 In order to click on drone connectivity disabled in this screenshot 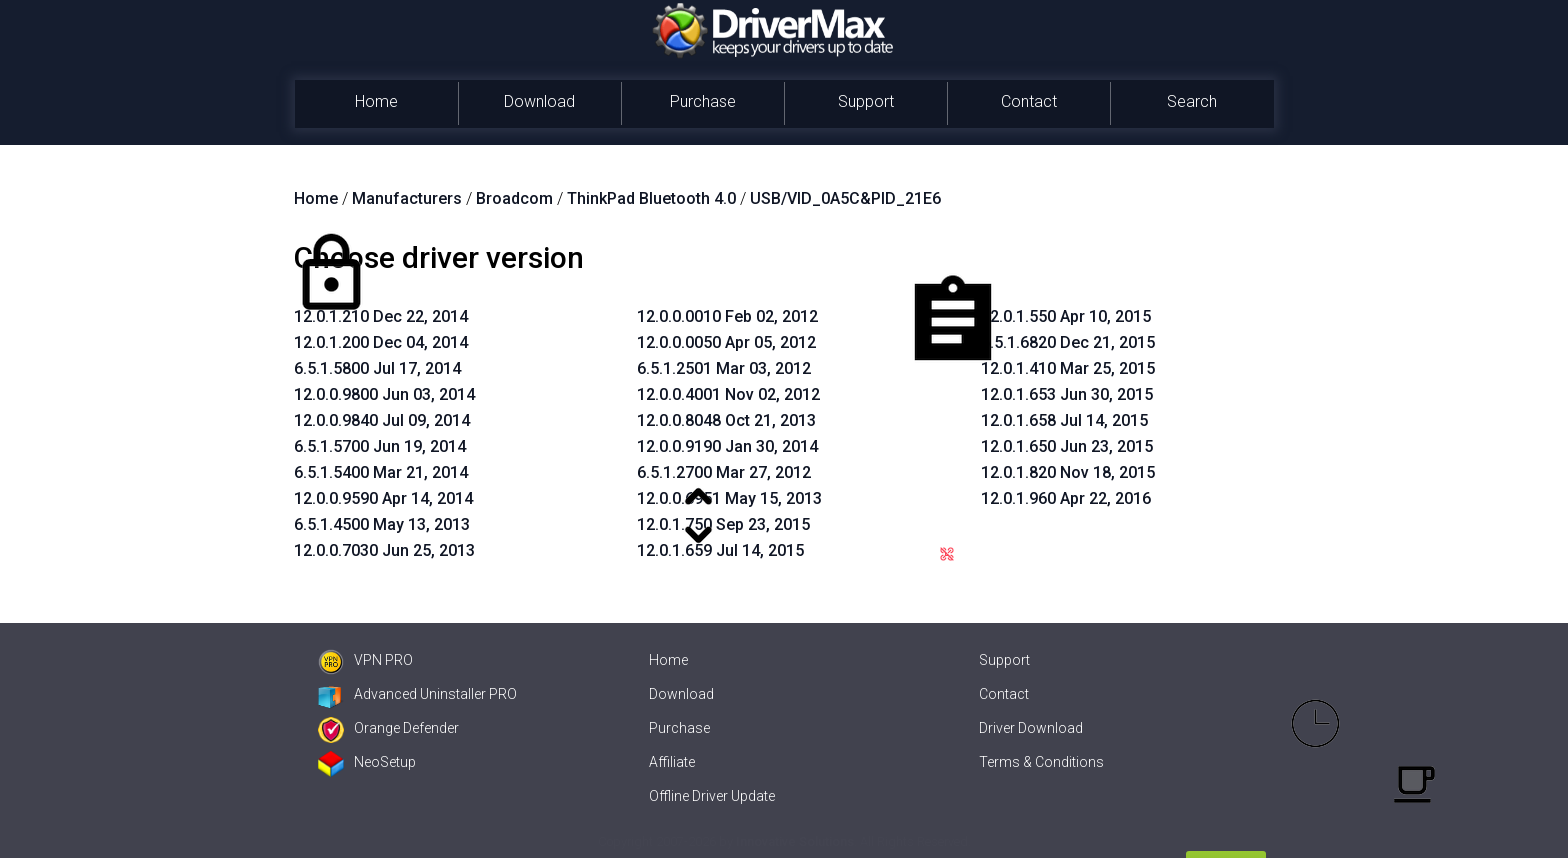, I will do `click(947, 554)`.